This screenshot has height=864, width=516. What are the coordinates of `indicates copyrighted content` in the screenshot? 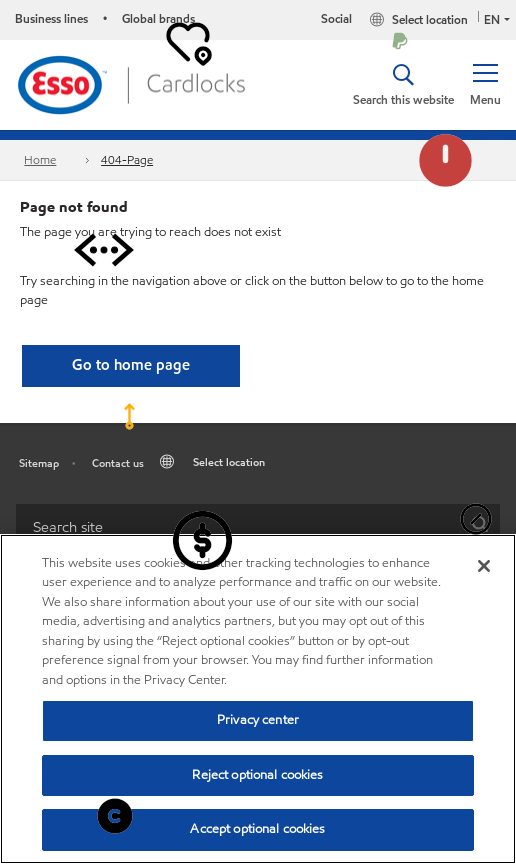 It's located at (115, 816).